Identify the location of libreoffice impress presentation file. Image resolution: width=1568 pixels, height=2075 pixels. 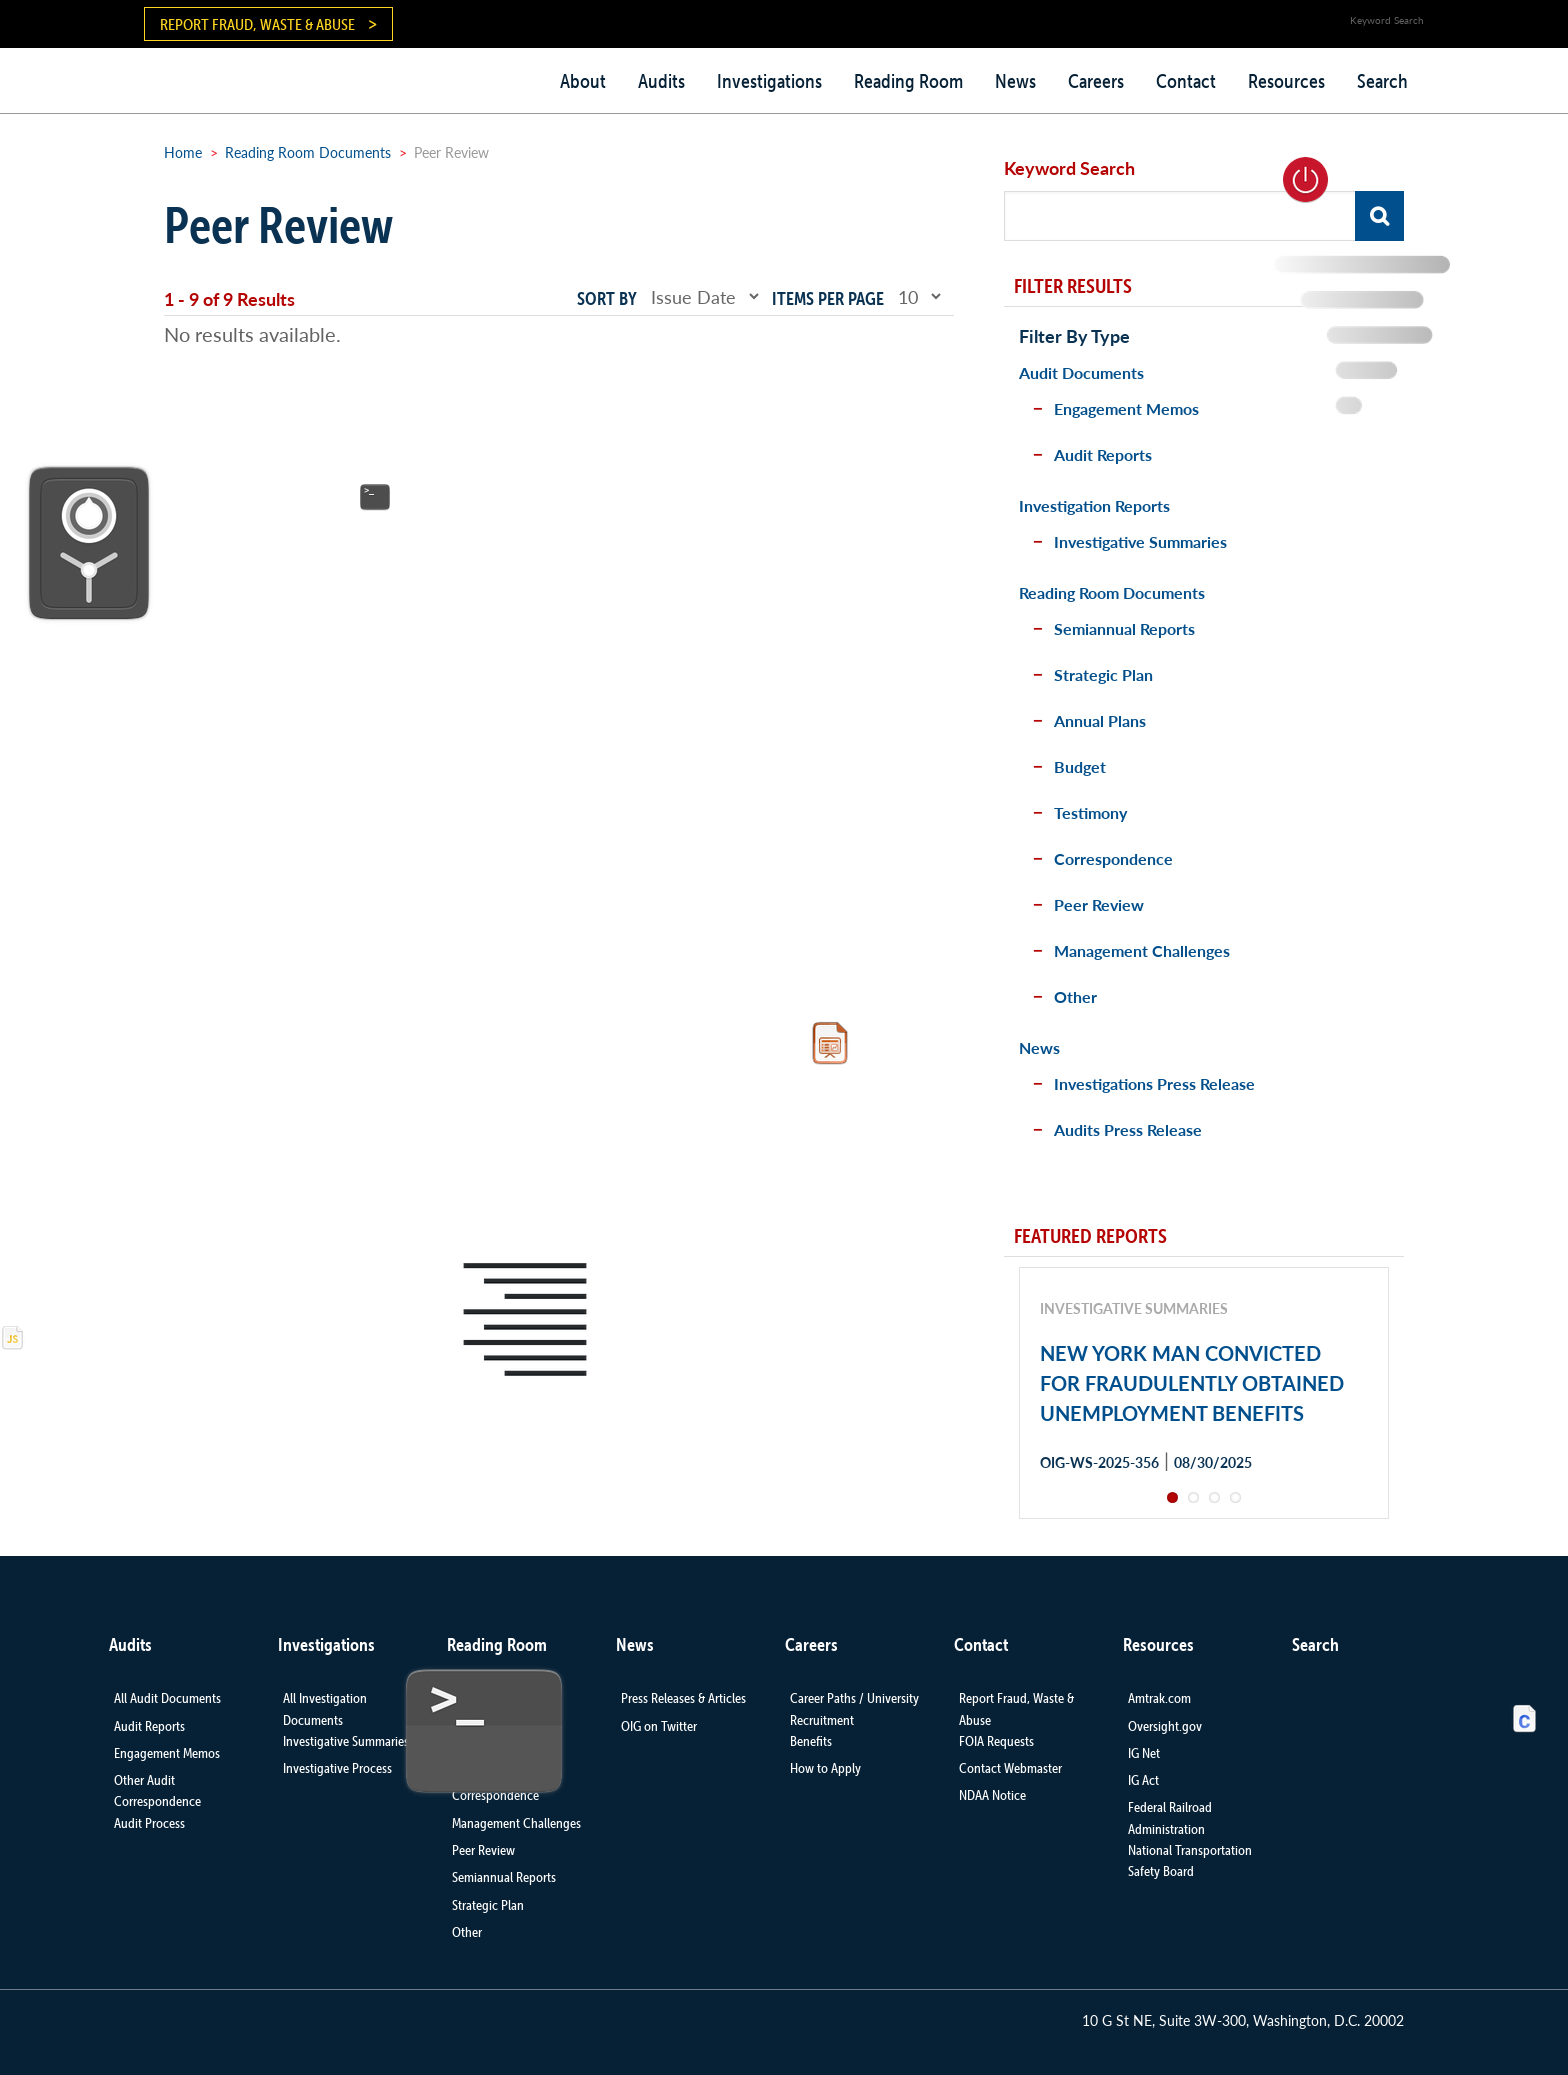
(830, 1043).